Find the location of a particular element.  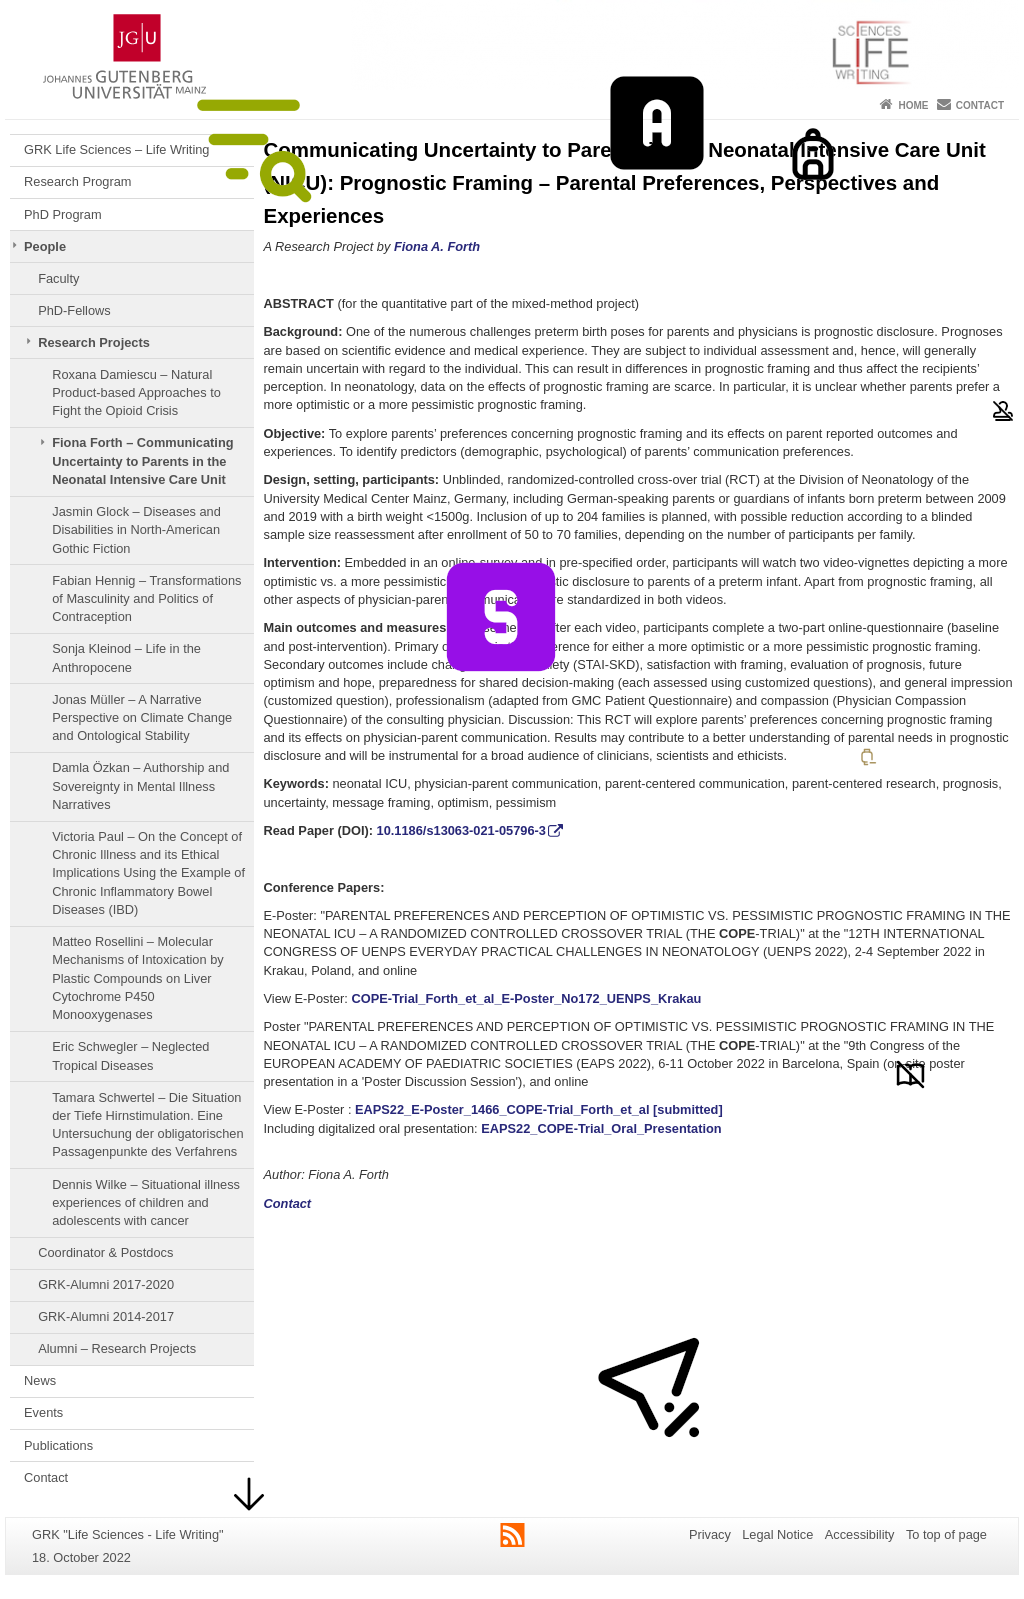

book unavailable or not found is located at coordinates (910, 1074).